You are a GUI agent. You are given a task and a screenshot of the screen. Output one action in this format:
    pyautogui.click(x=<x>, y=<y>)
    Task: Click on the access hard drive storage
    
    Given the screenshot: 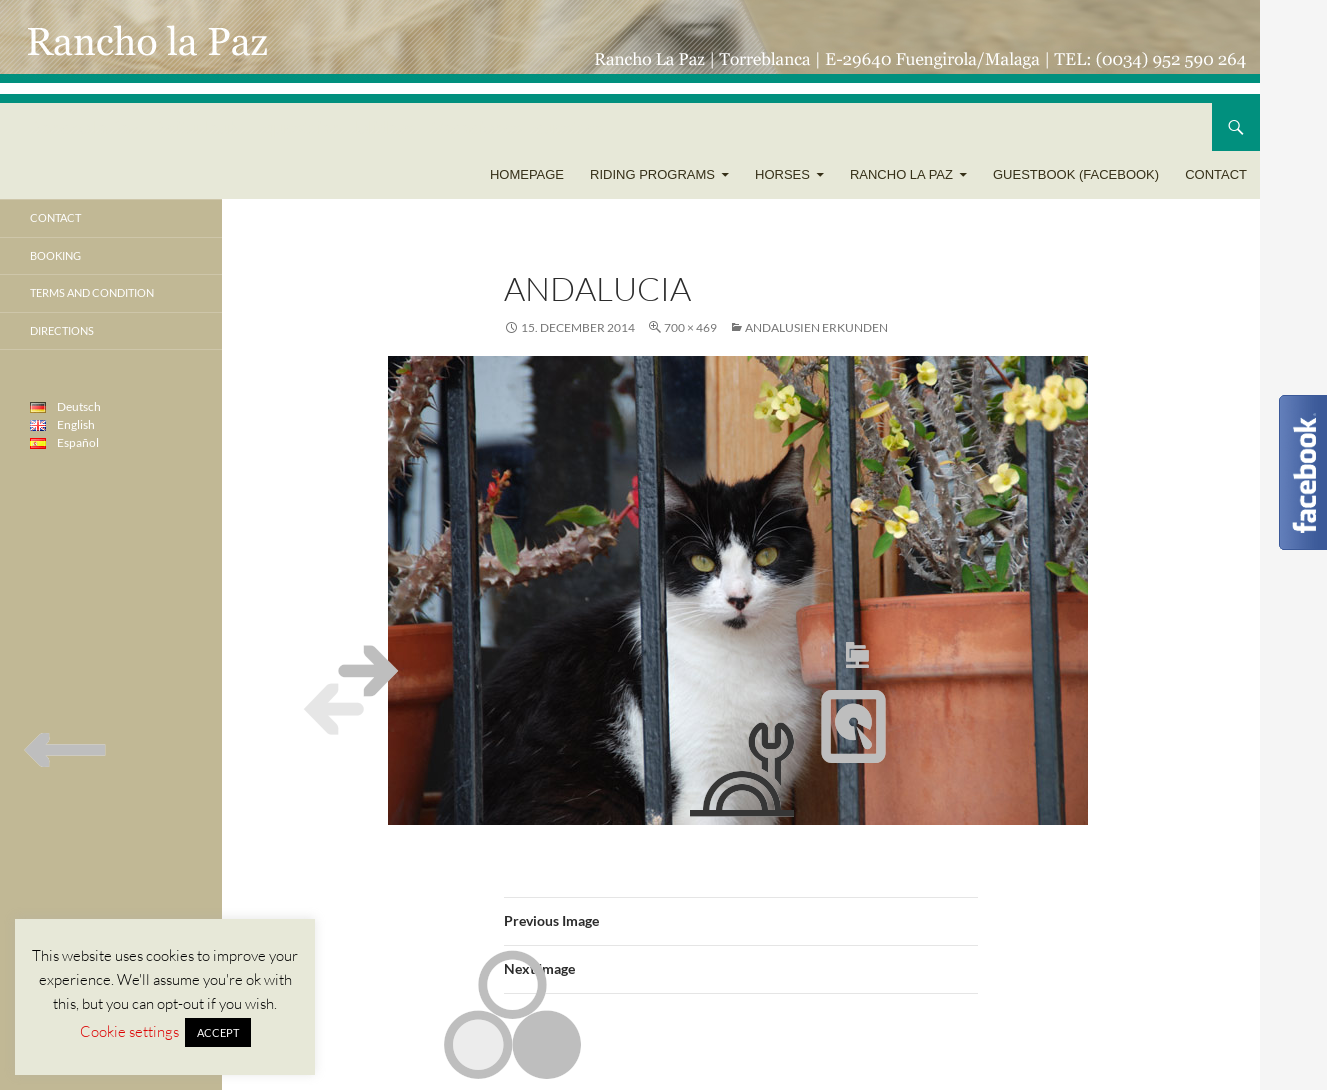 What is the action you would take?
    pyautogui.click(x=853, y=726)
    